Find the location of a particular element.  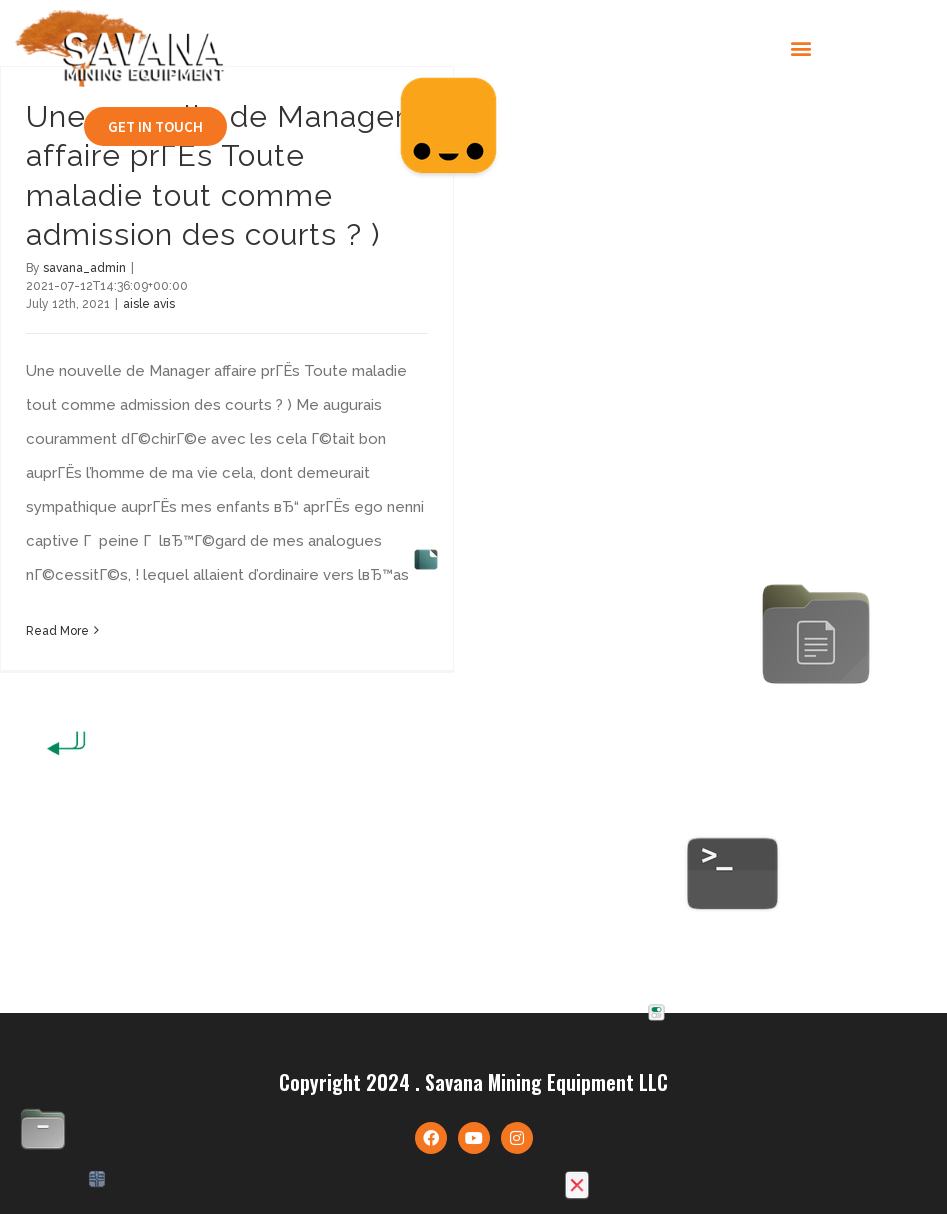

change desktop wallpaper settings is located at coordinates (426, 559).